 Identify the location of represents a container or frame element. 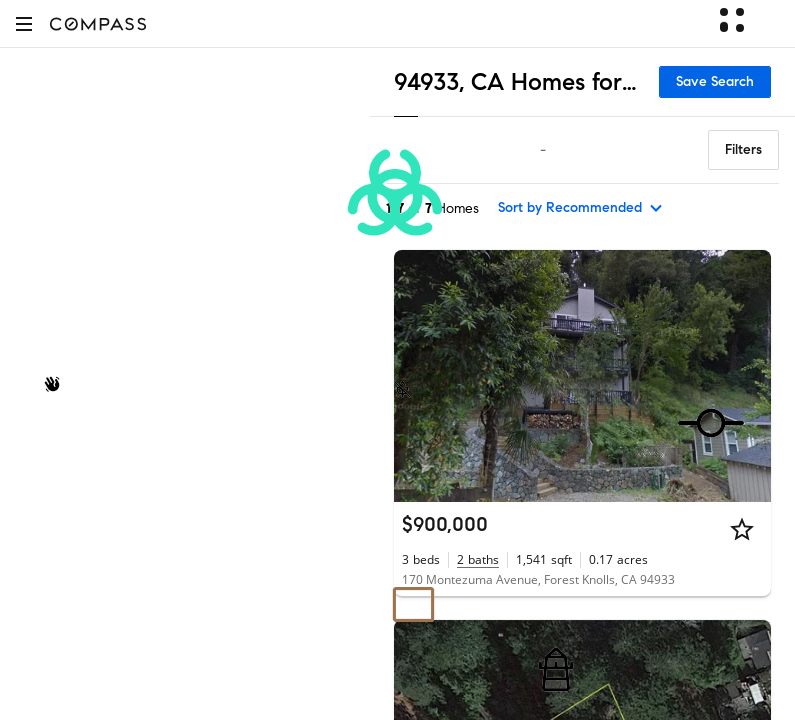
(413, 604).